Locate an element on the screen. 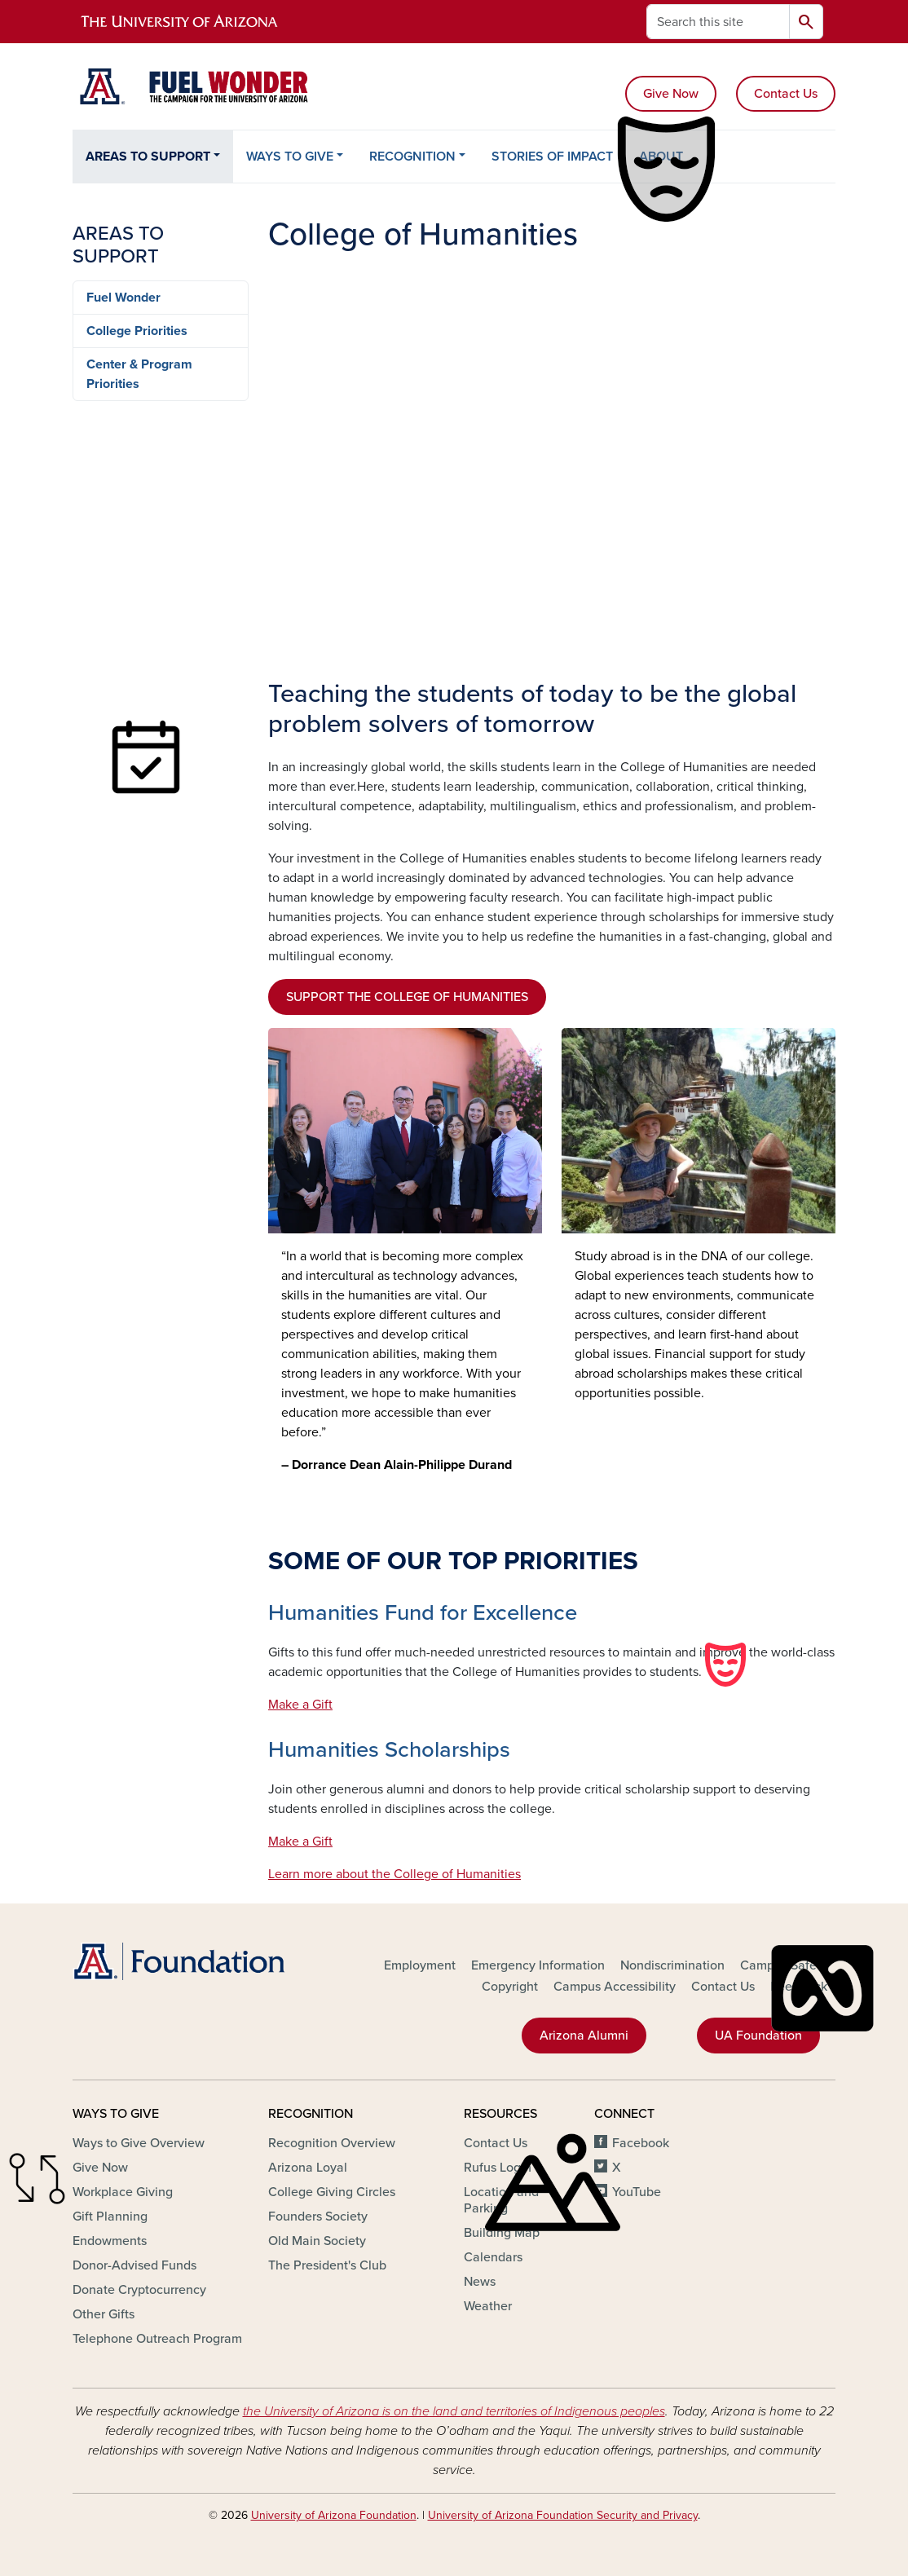  meta company logo is located at coordinates (822, 1988).